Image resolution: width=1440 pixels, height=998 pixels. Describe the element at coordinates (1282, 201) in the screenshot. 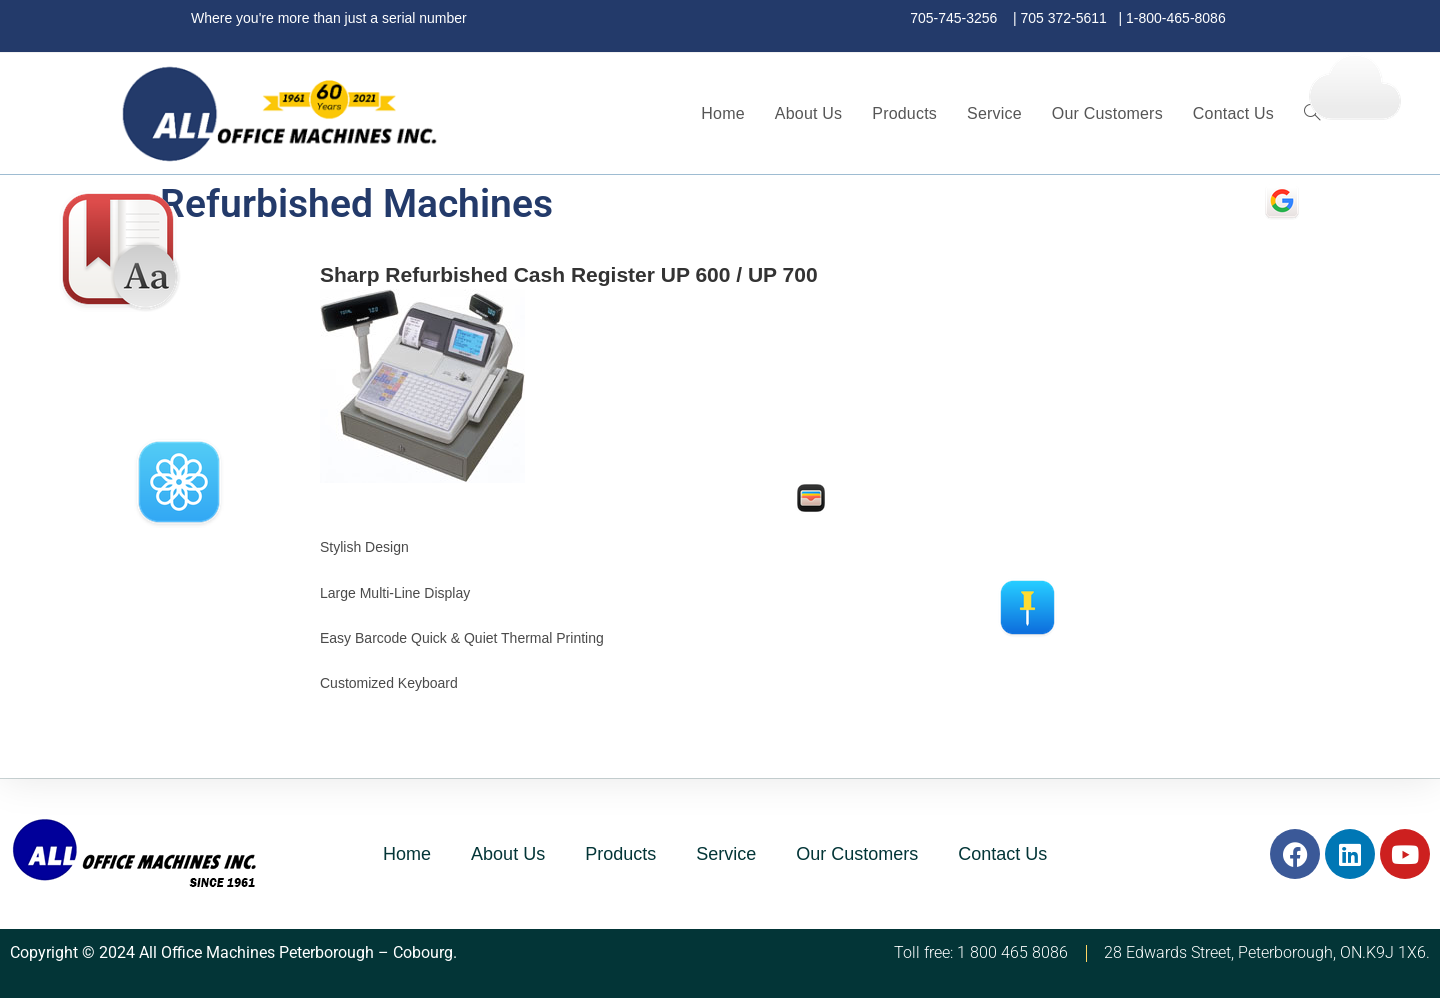

I see `open the Google app` at that location.